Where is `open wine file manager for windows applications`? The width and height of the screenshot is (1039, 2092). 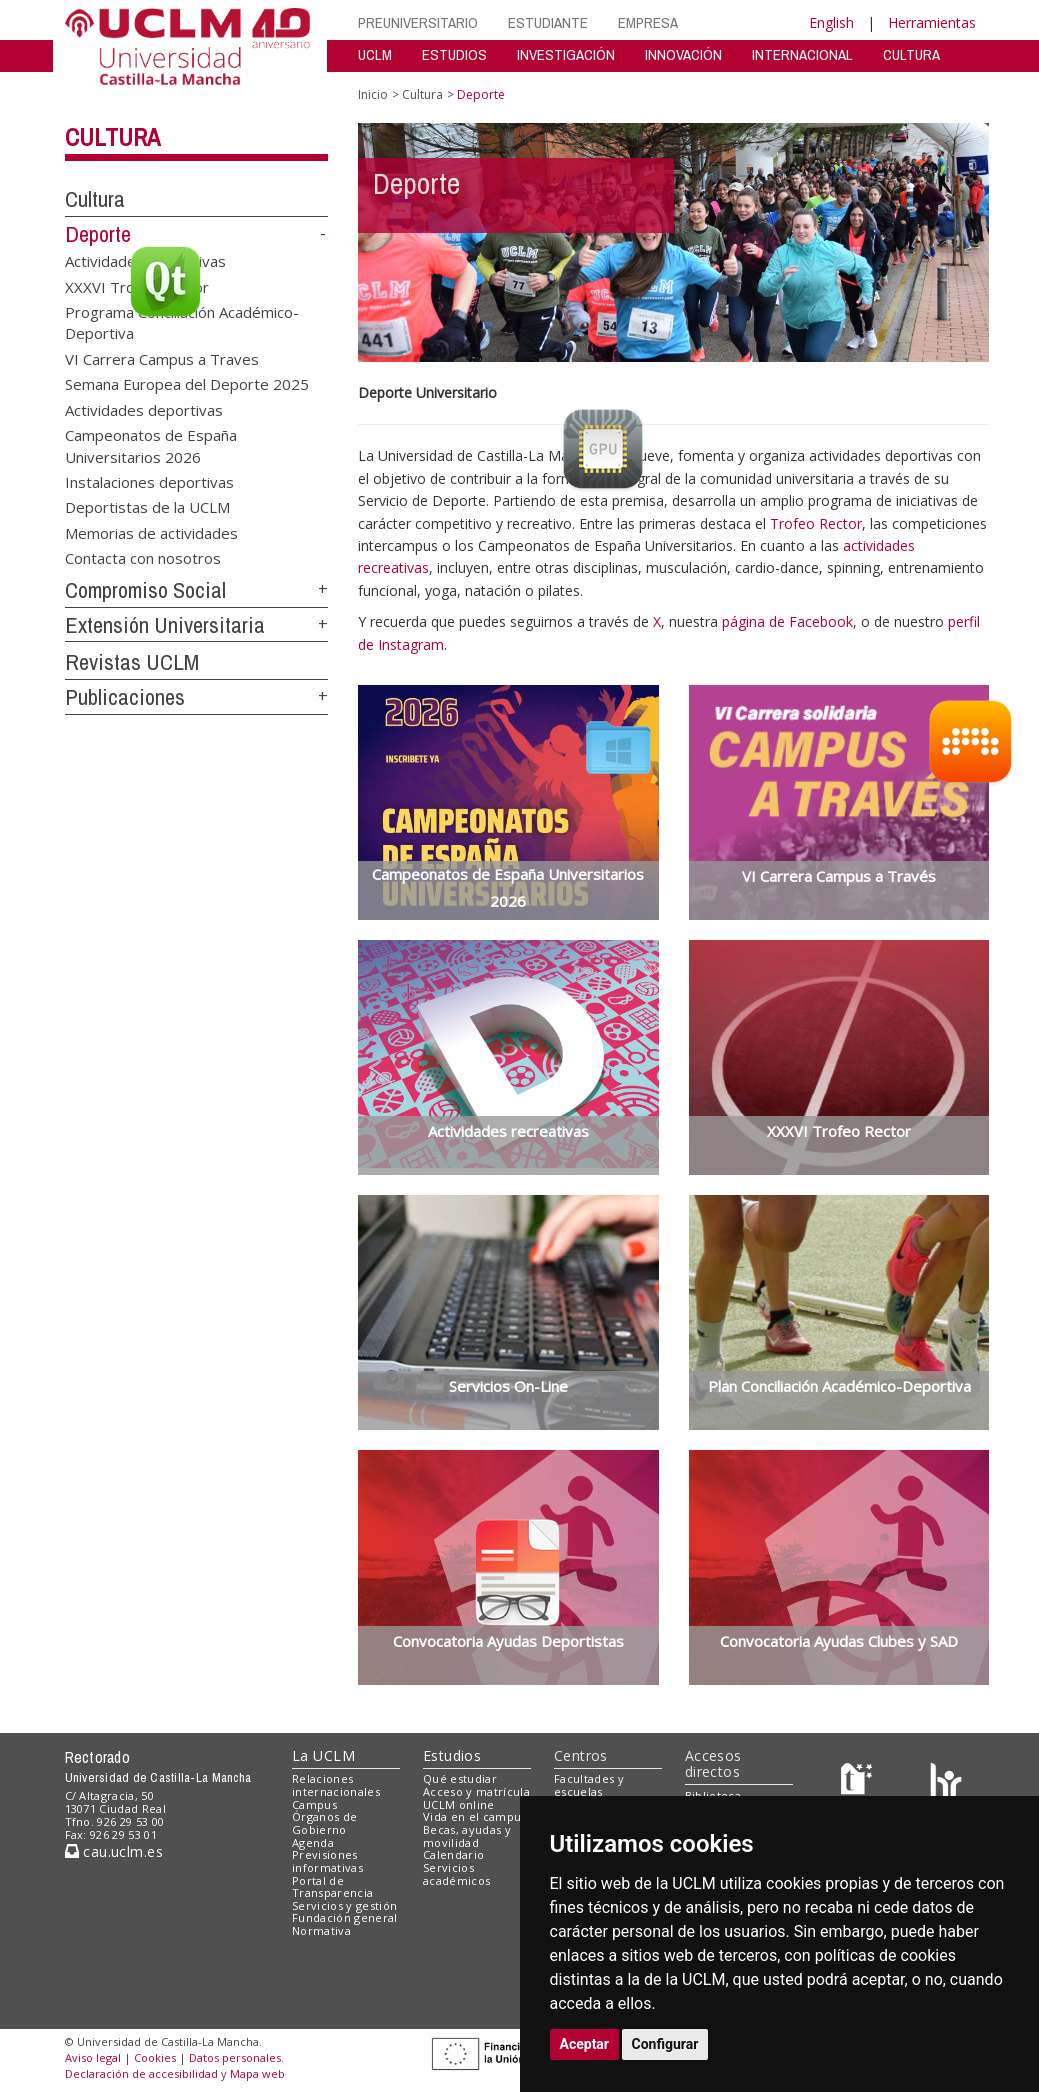 open wine file manager for windows applications is located at coordinates (618, 747).